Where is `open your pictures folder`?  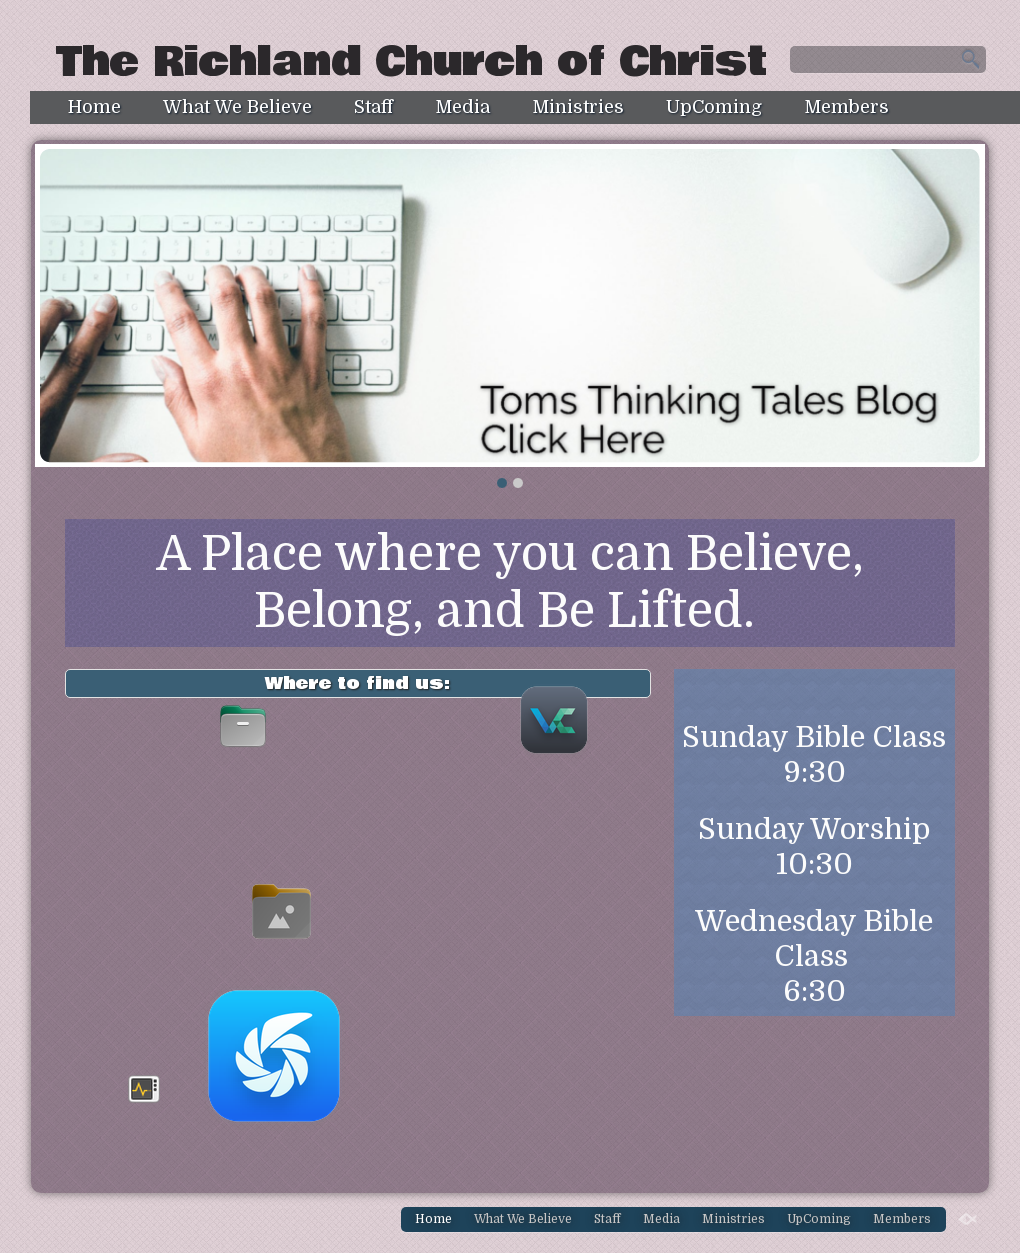
open your pictures folder is located at coordinates (281, 911).